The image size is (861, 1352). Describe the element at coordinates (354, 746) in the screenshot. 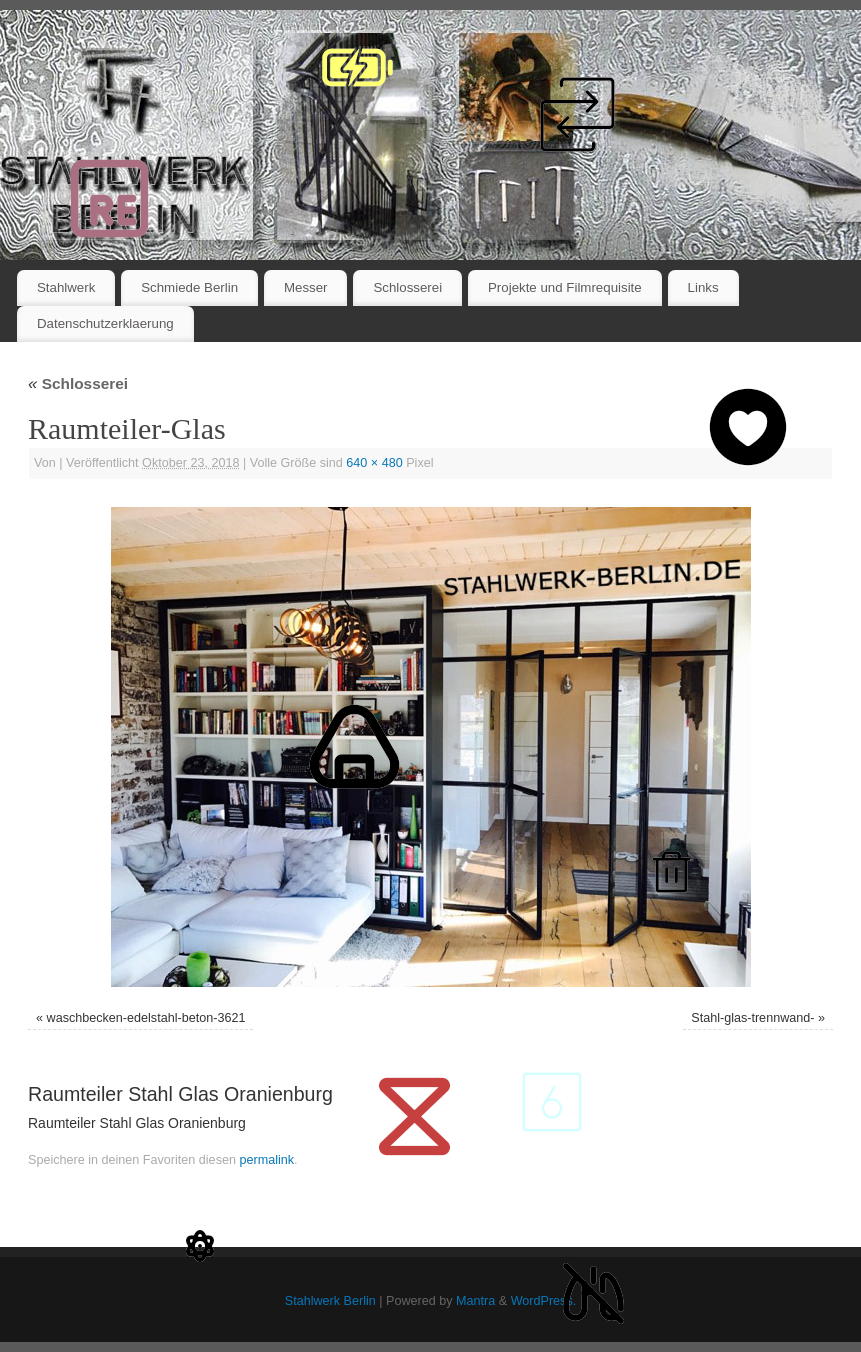

I see `access food or restaurant options` at that location.